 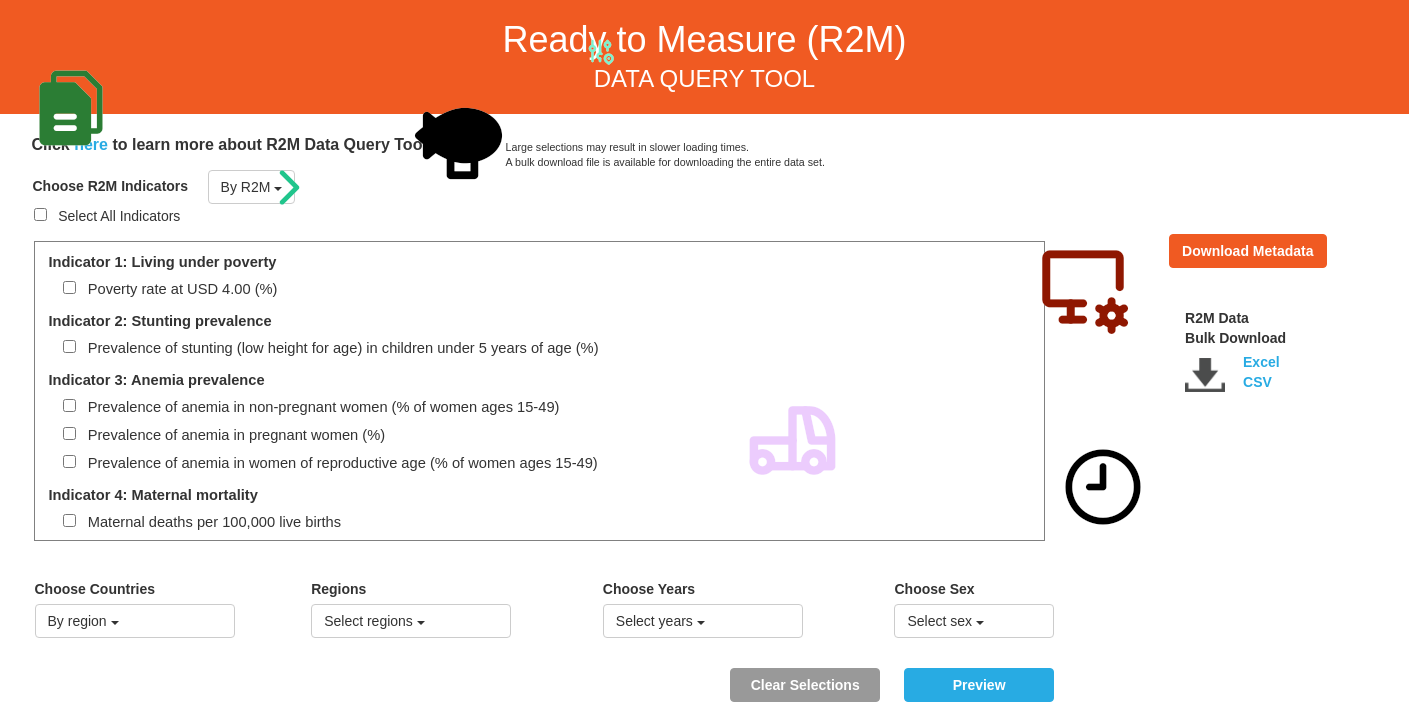 I want to click on navigate to the next item or page, so click(x=289, y=187).